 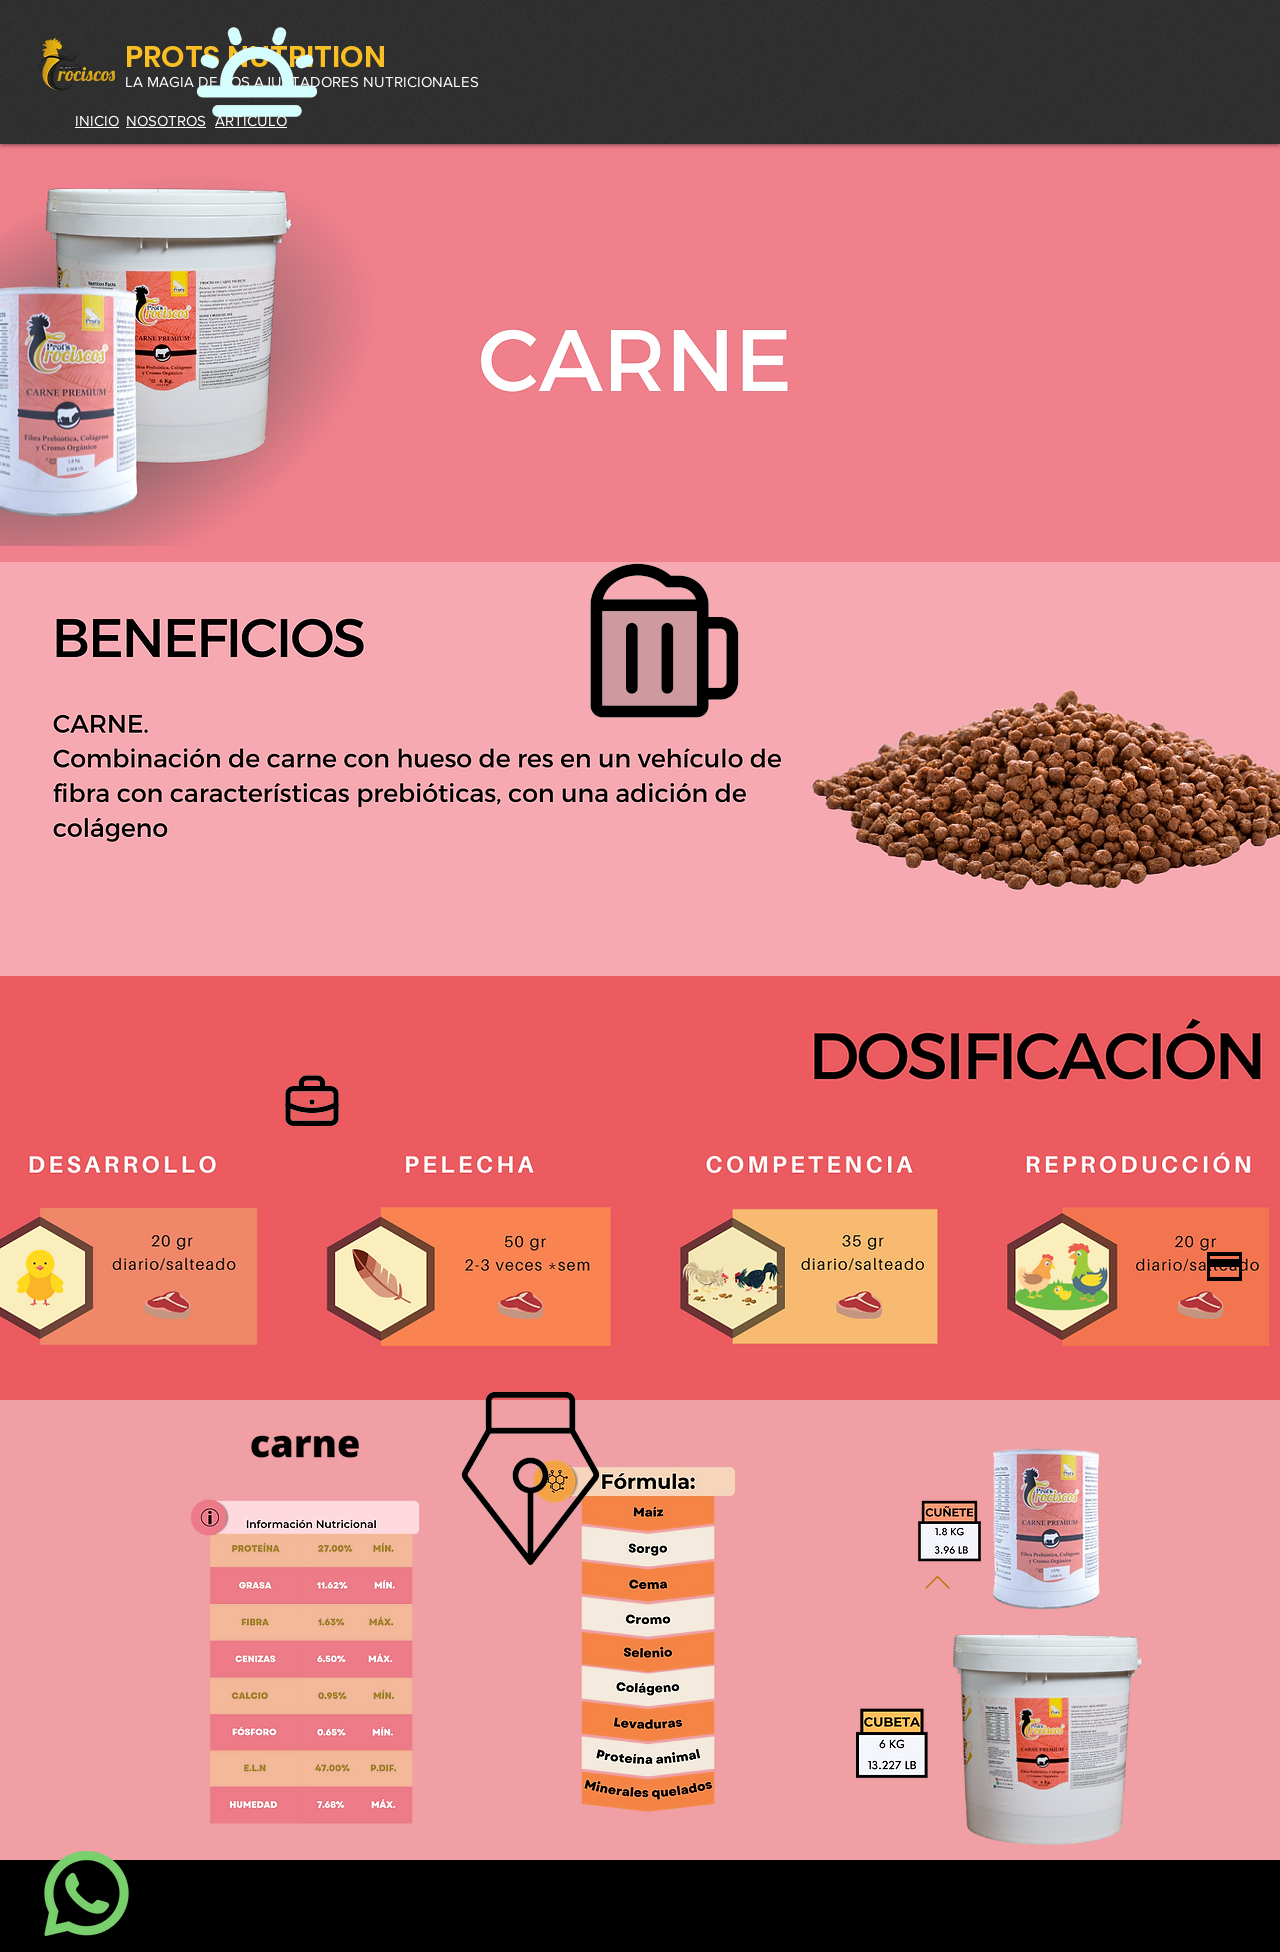 What do you see at coordinates (530, 1472) in the screenshot?
I see `access drawing or illustration tools` at bounding box center [530, 1472].